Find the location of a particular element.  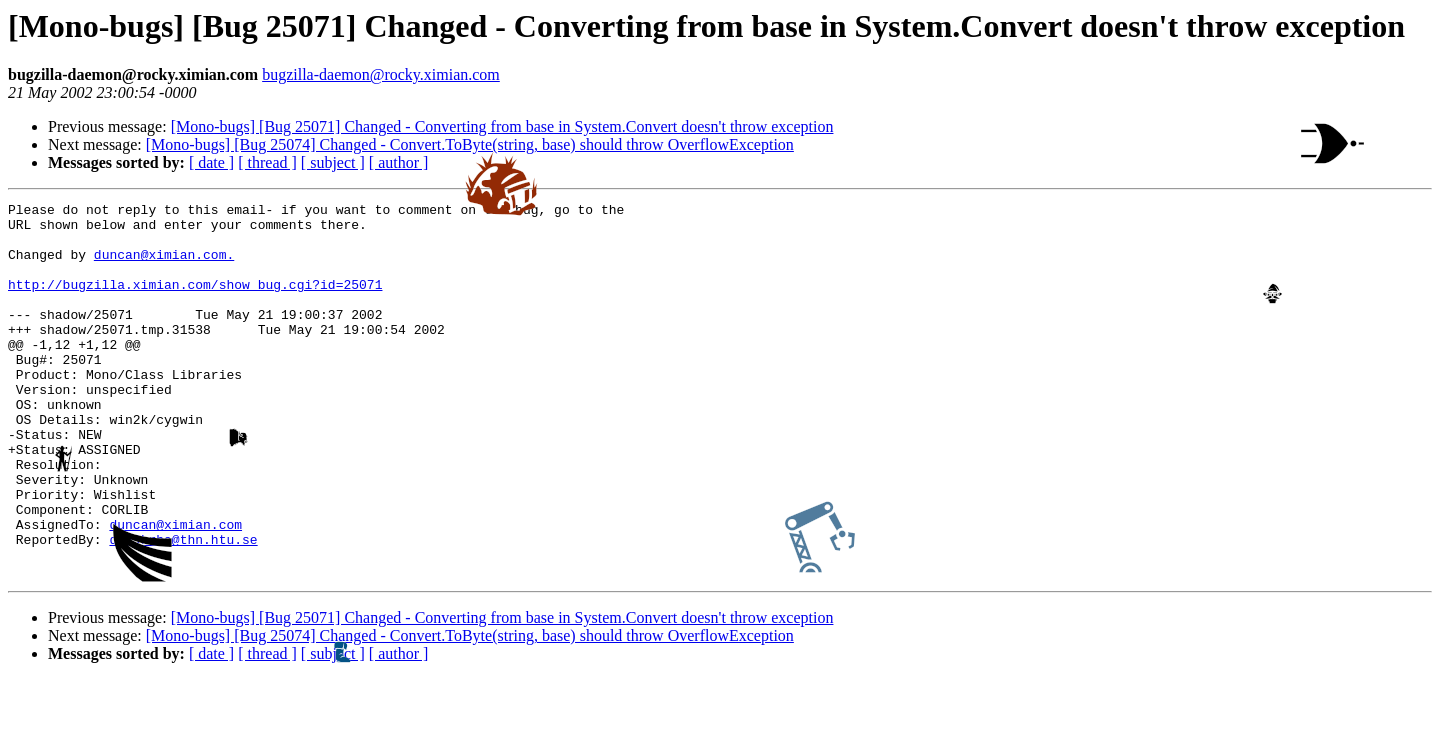

access cargo or shipping management features is located at coordinates (820, 537).